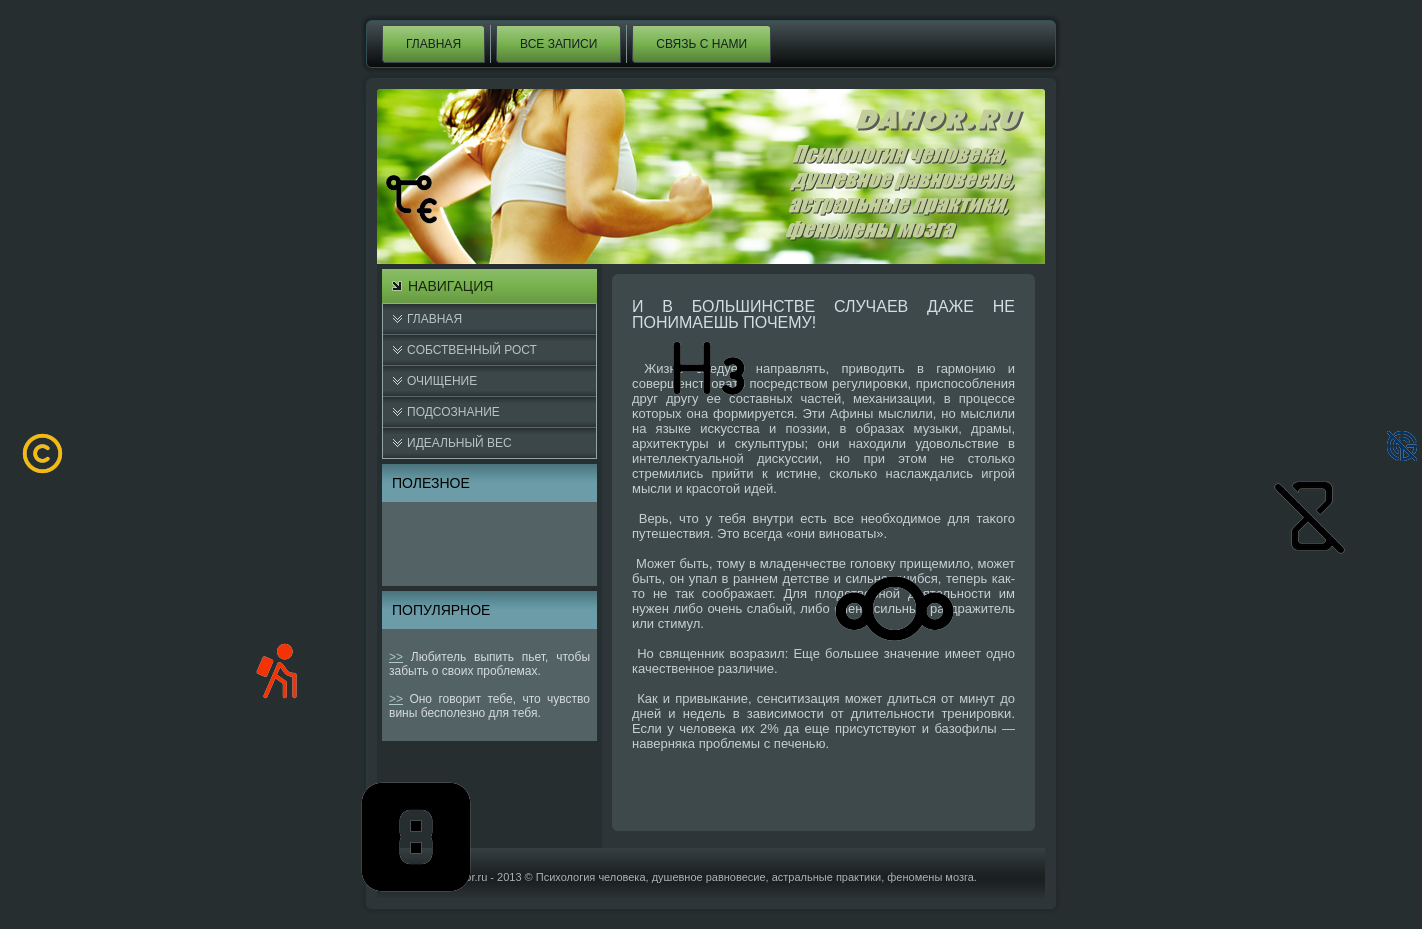 The image size is (1422, 929). What do you see at coordinates (279, 671) in the screenshot?
I see `access hiking trails or outdoor activities` at bounding box center [279, 671].